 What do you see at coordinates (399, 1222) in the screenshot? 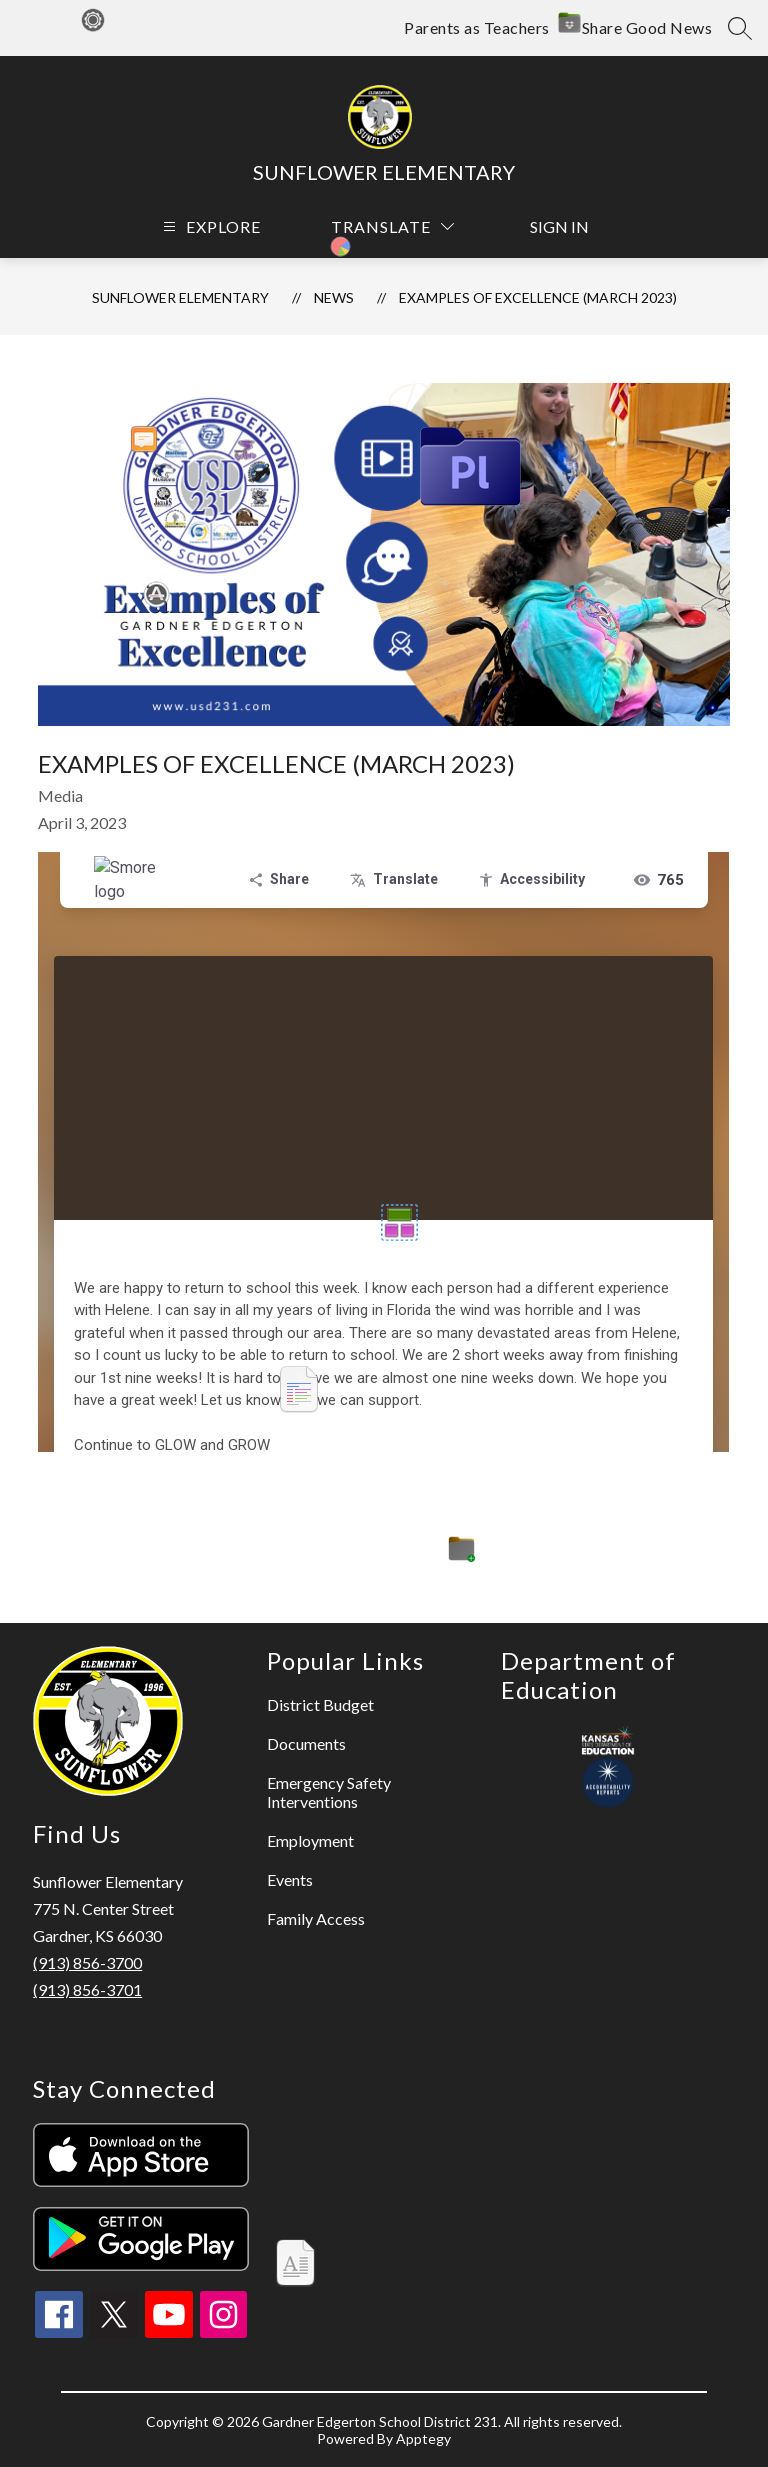
I see `select all items in the current view` at bounding box center [399, 1222].